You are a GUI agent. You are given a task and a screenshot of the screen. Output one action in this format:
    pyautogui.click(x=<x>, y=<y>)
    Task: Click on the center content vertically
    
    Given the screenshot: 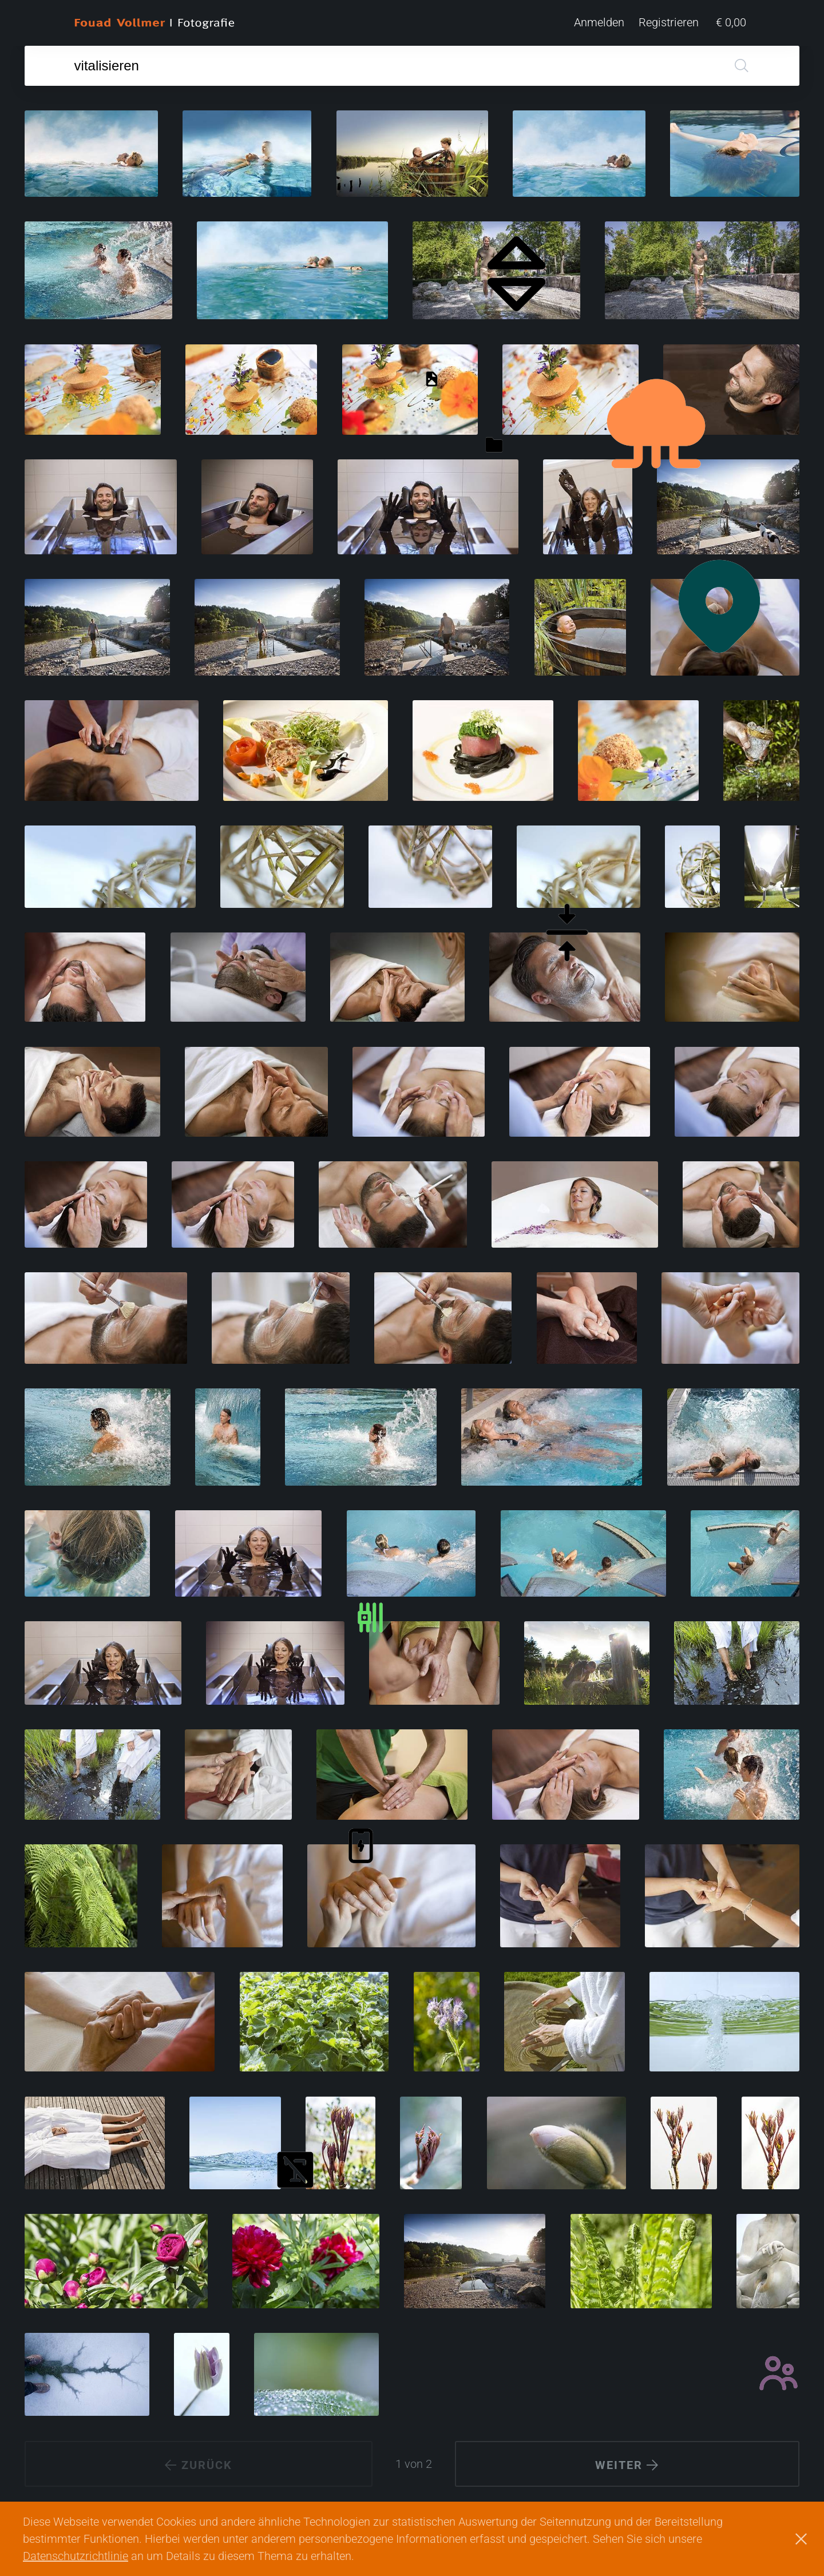 What is the action you would take?
    pyautogui.click(x=567, y=932)
    